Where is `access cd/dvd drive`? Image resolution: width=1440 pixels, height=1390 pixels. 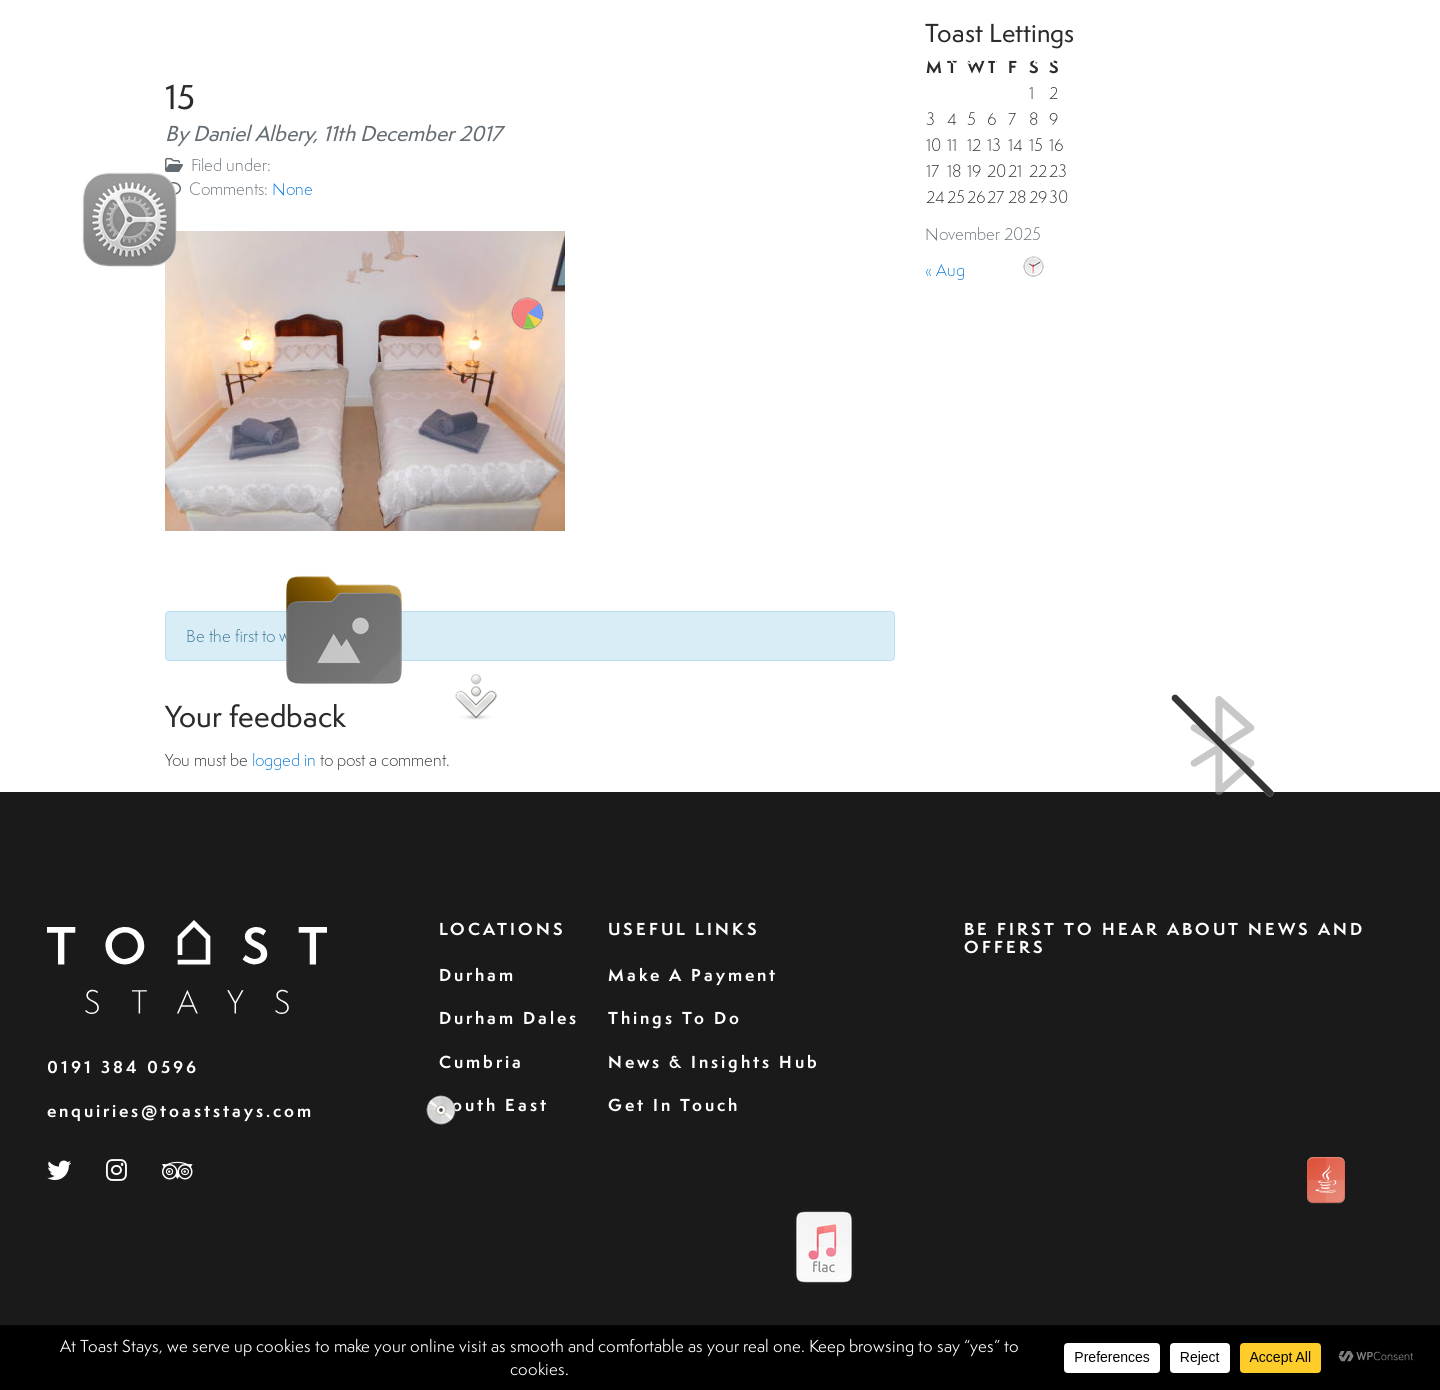
access cd/dvd drive is located at coordinates (441, 1110).